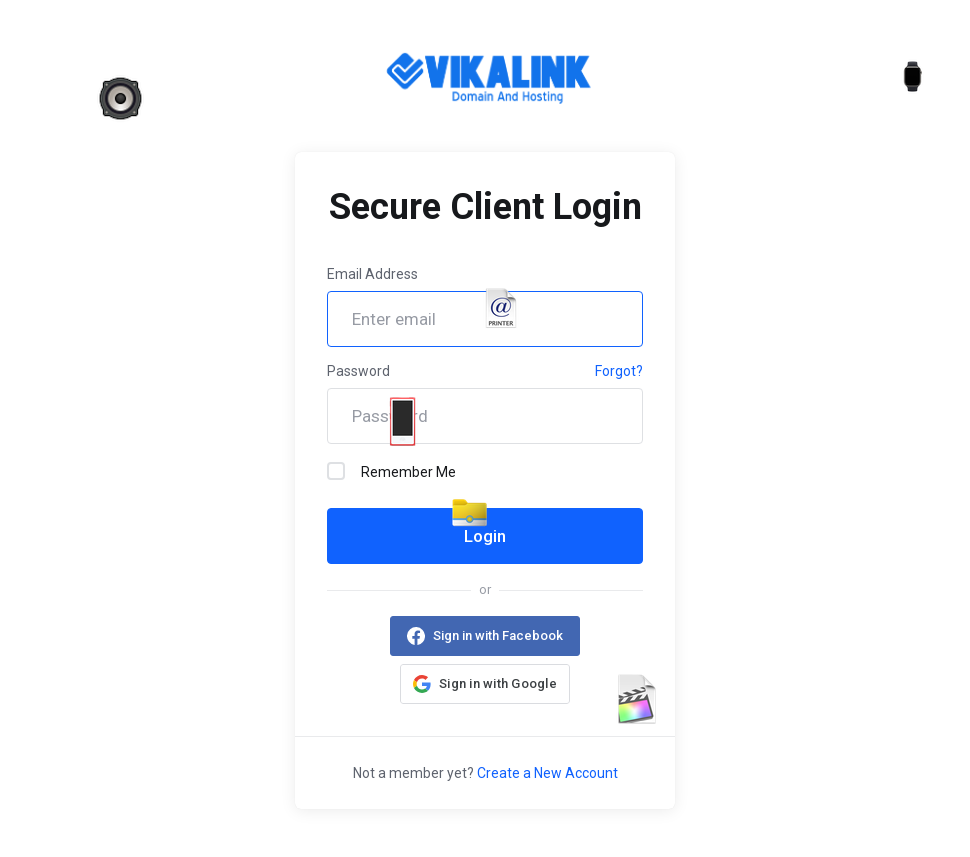 The image size is (970, 857). I want to click on iPod nano device in red, so click(402, 421).